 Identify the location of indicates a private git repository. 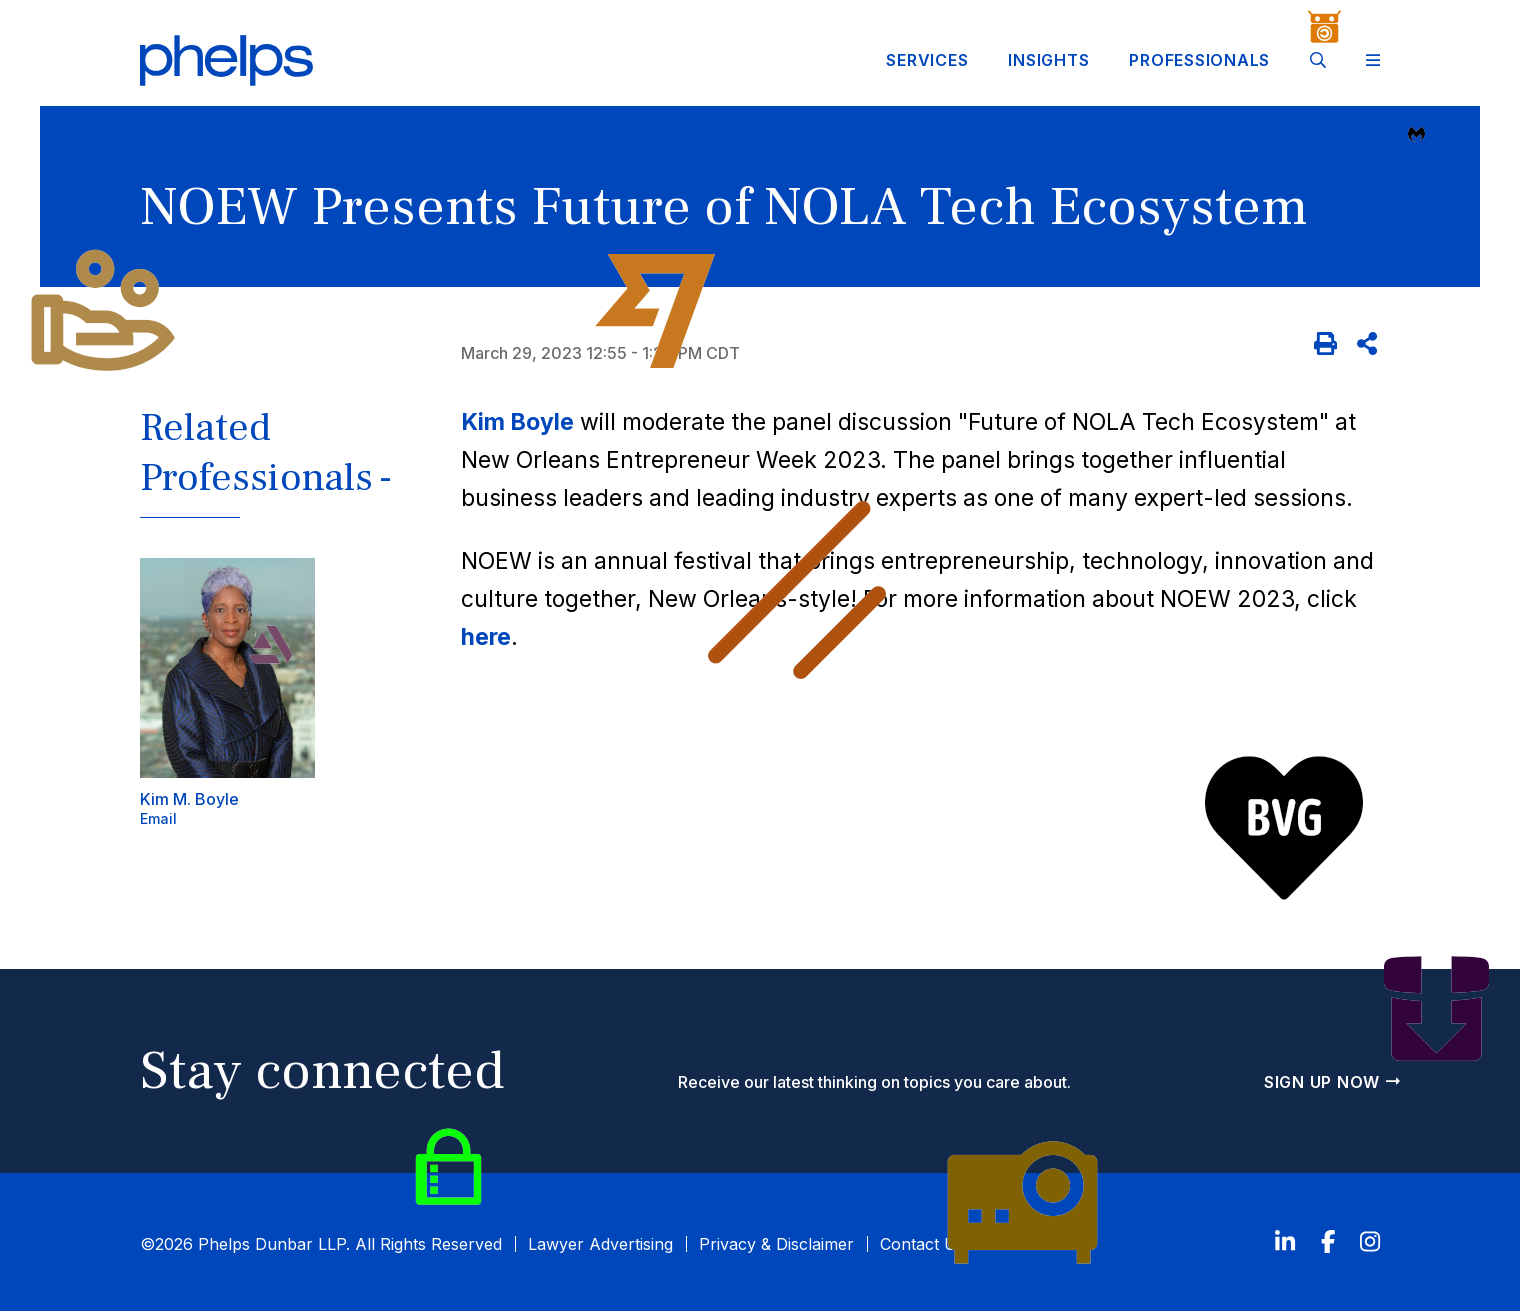
(448, 1168).